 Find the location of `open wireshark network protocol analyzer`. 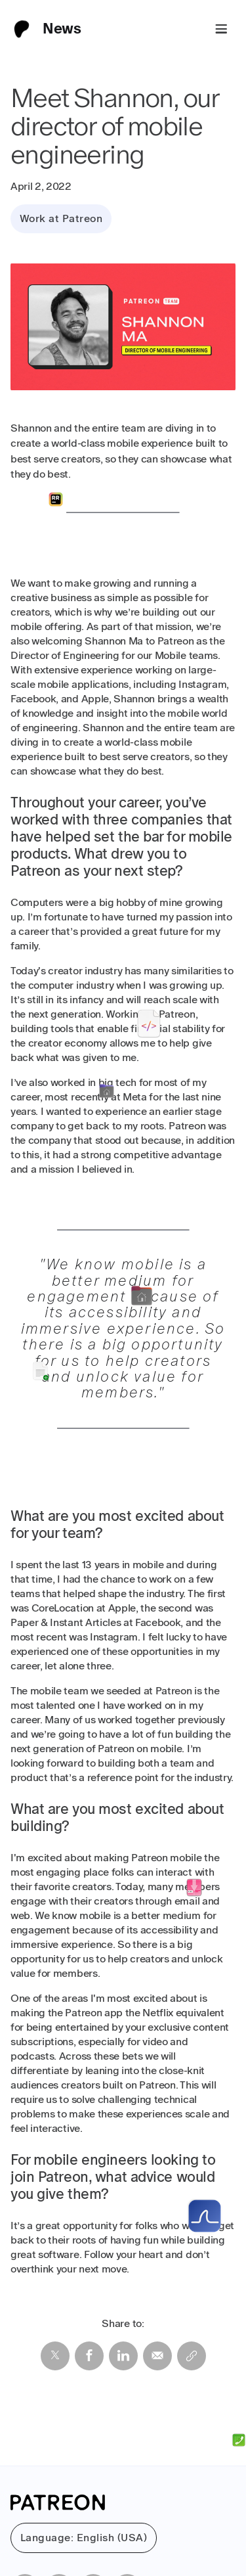

open wireshark network protocol analyzer is located at coordinates (205, 2216).